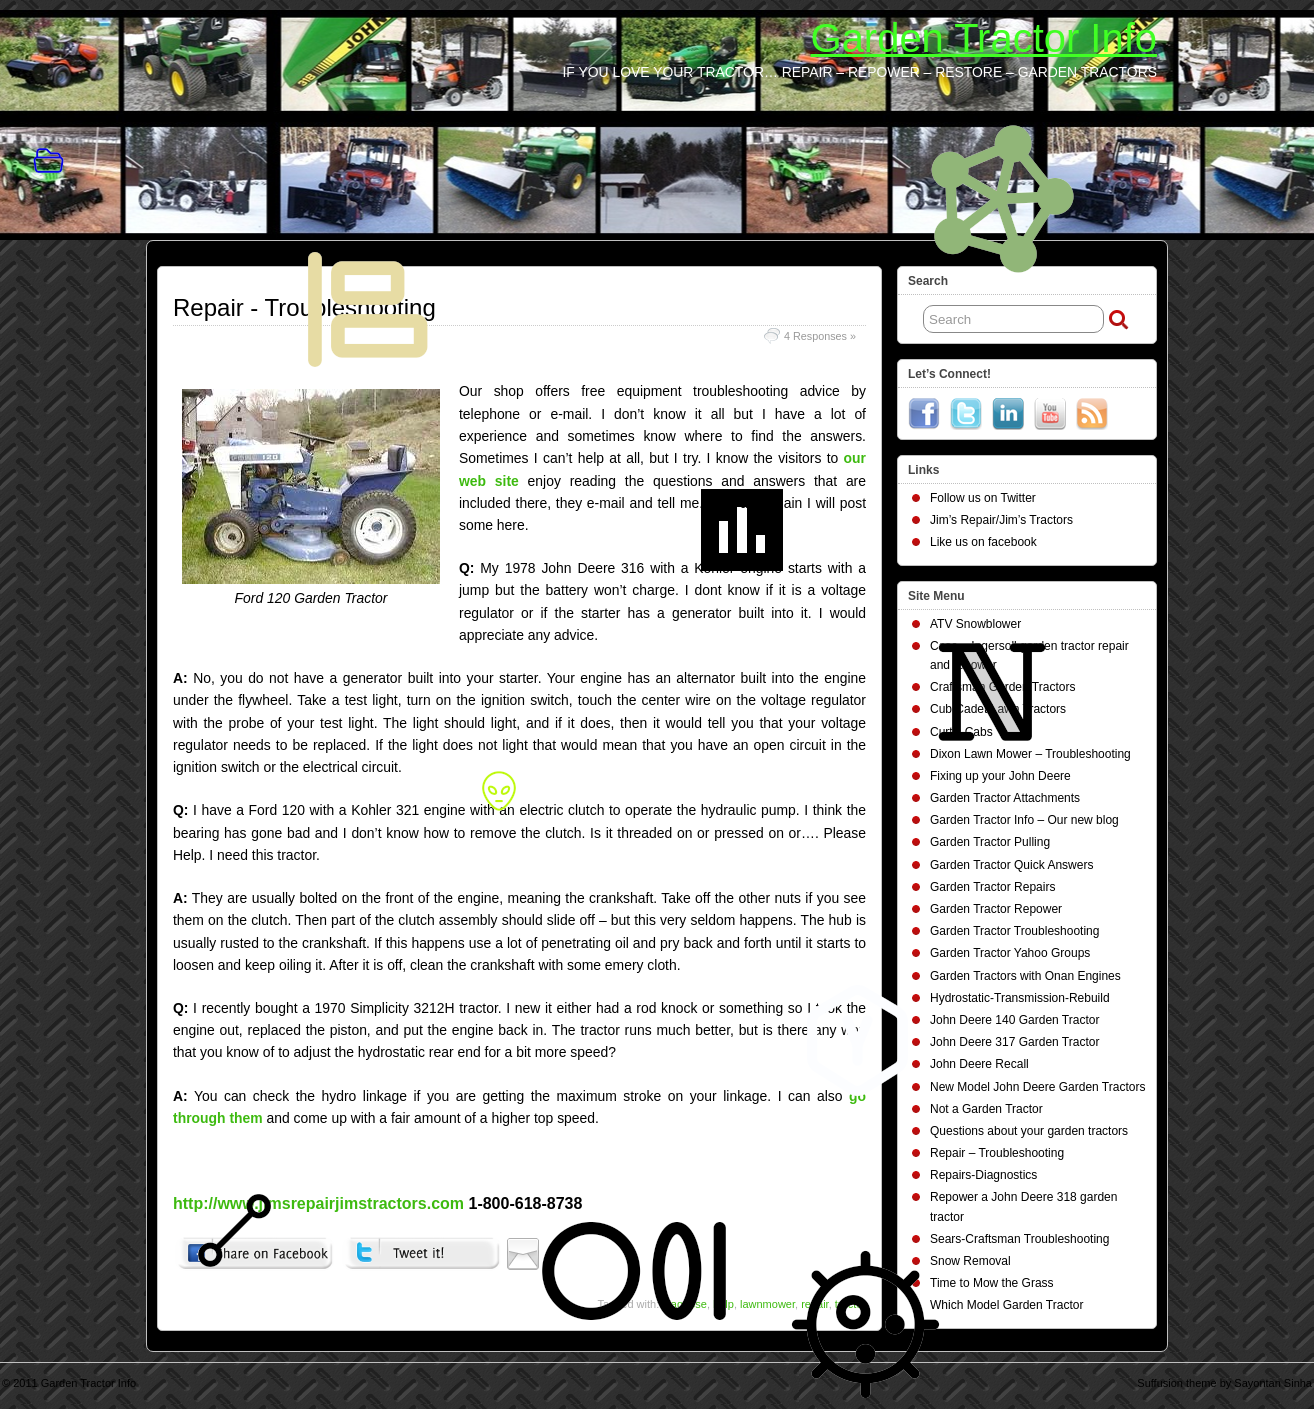  I want to click on connect to the fediverse network, so click(1000, 199).